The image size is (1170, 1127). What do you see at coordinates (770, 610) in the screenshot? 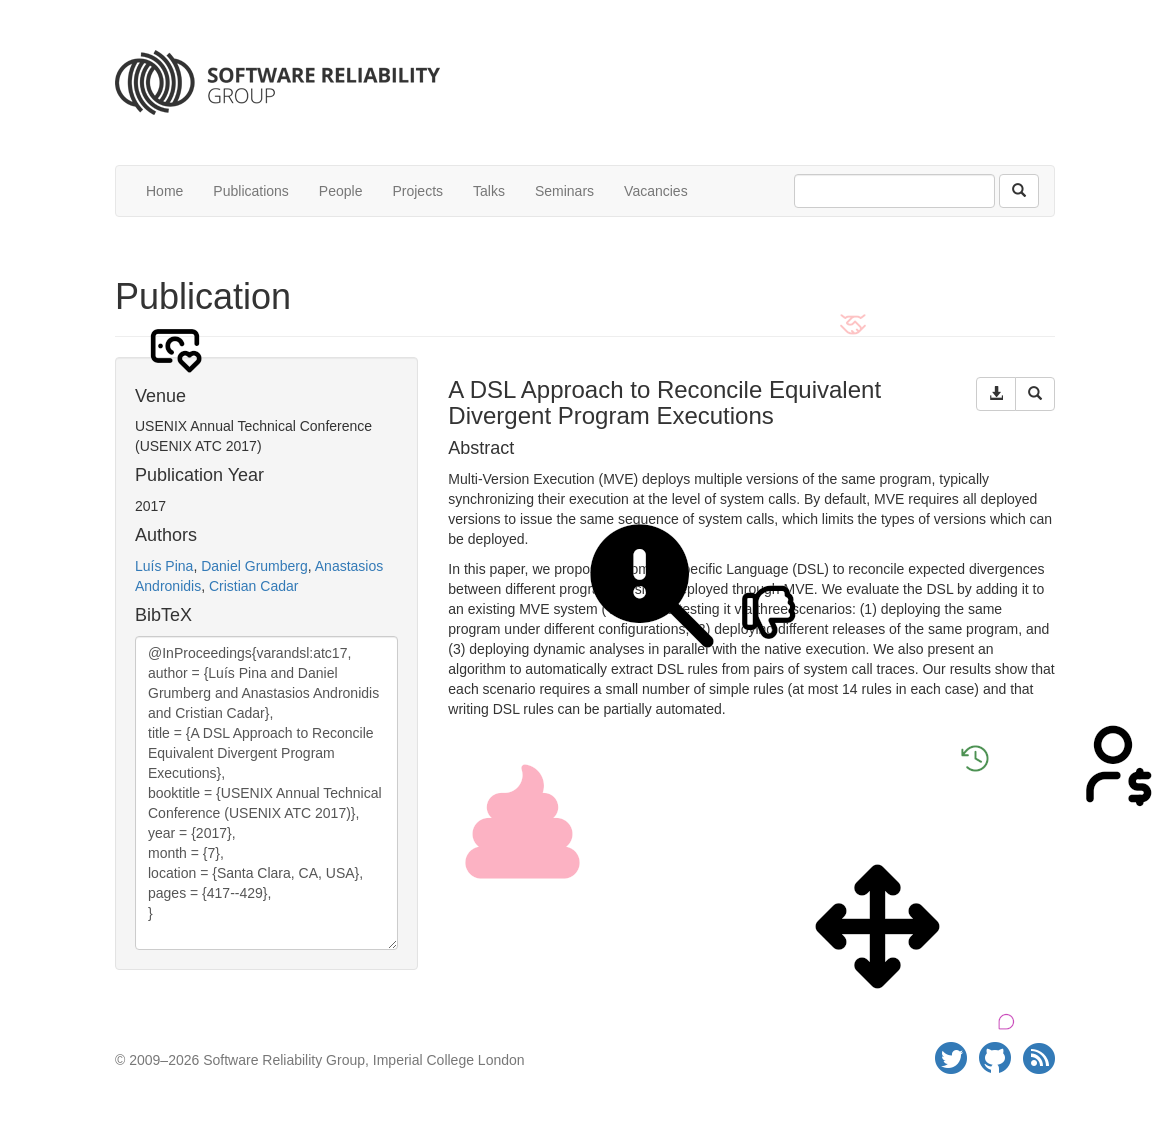
I see `dislike or downvote content` at bounding box center [770, 610].